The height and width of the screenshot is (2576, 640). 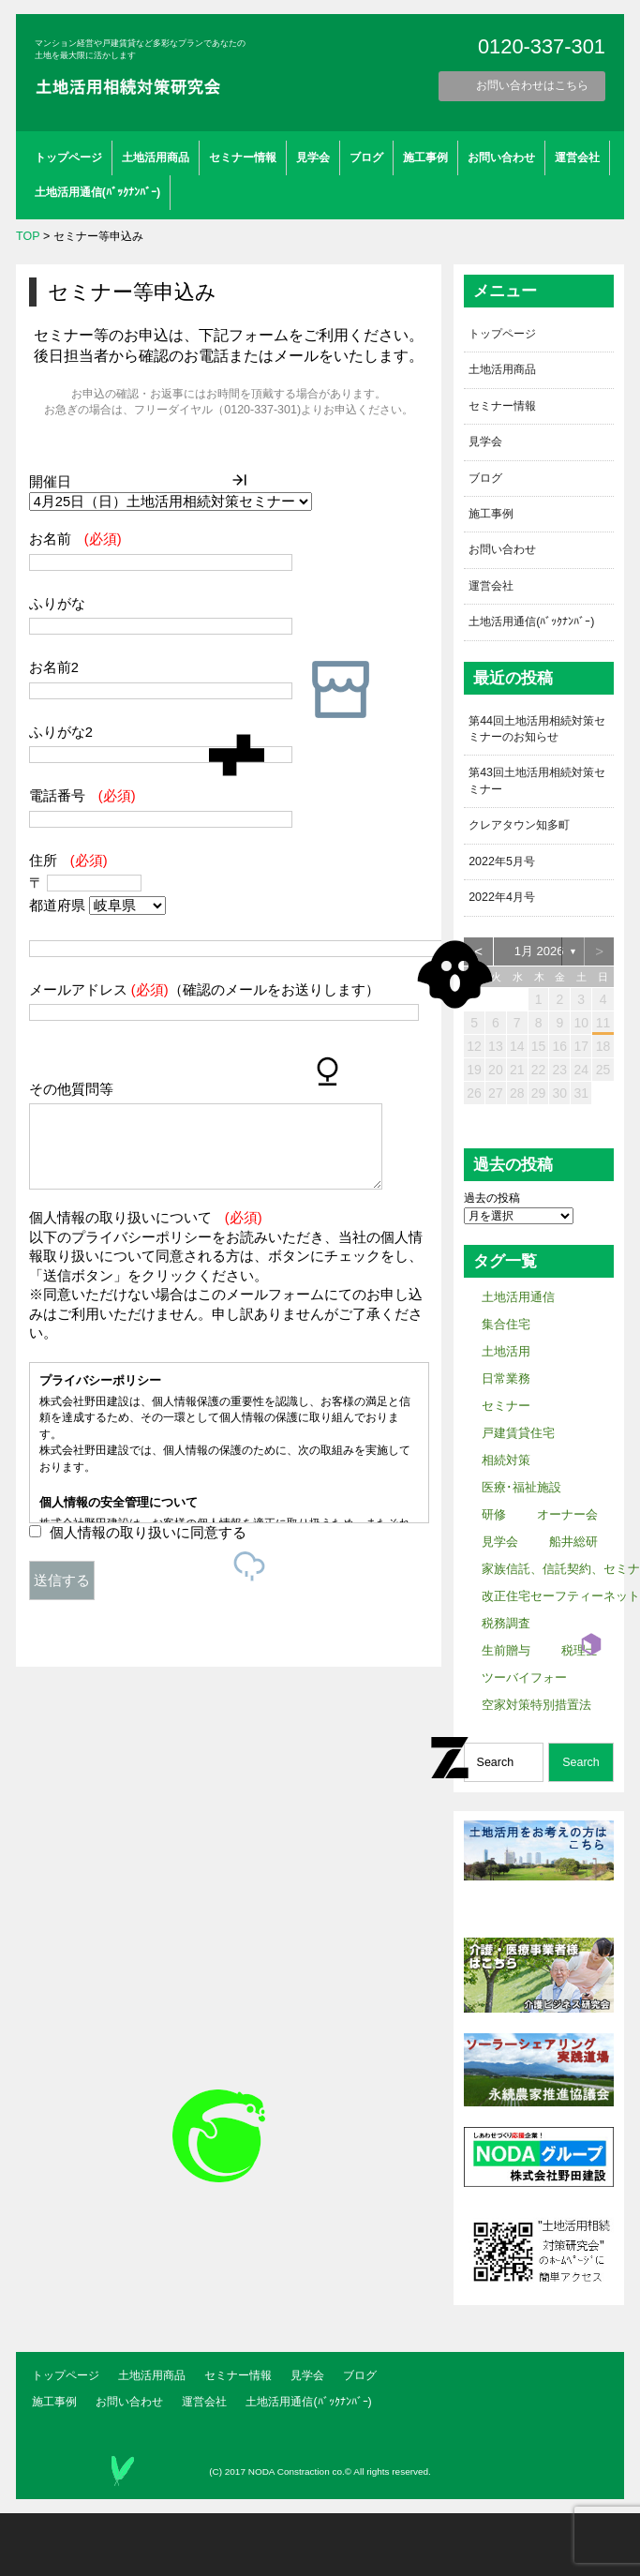 What do you see at coordinates (123, 2471) in the screenshot?
I see `apache maven project or build tool` at bounding box center [123, 2471].